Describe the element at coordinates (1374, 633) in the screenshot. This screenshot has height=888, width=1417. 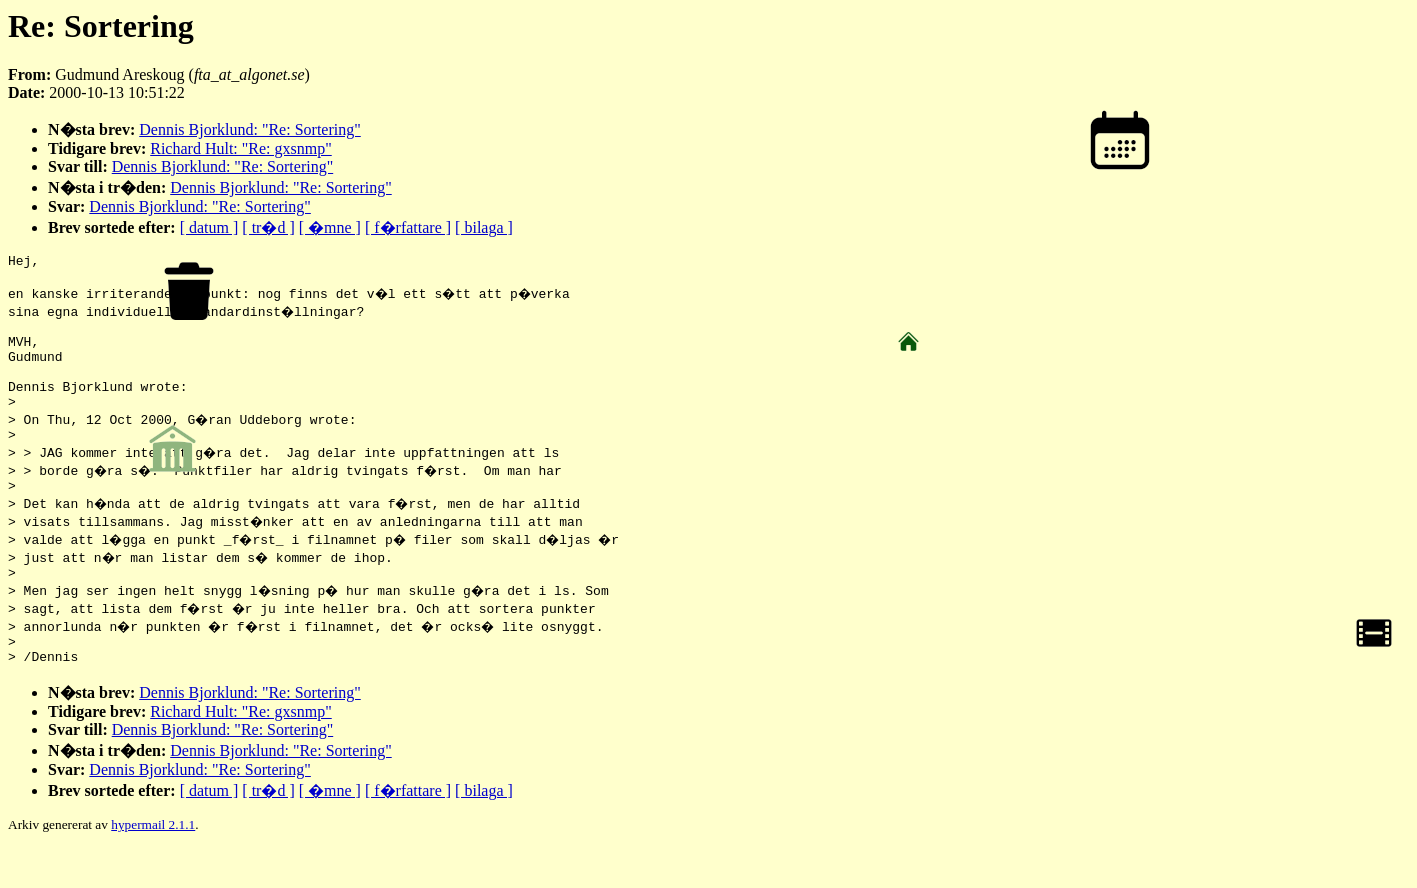
I see `access video or film content` at that location.